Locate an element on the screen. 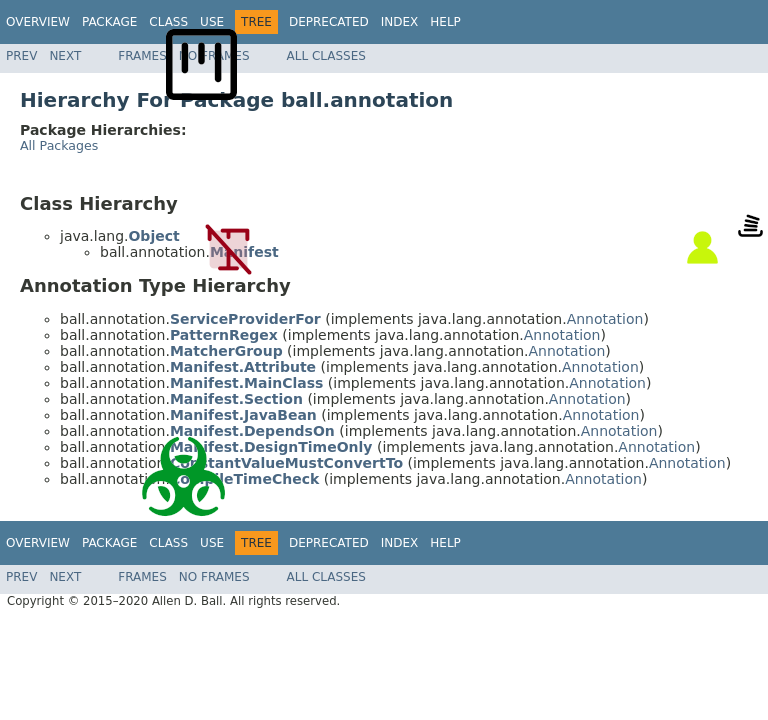 This screenshot has width=768, height=720. visit stack overflow for developer support is located at coordinates (750, 224).